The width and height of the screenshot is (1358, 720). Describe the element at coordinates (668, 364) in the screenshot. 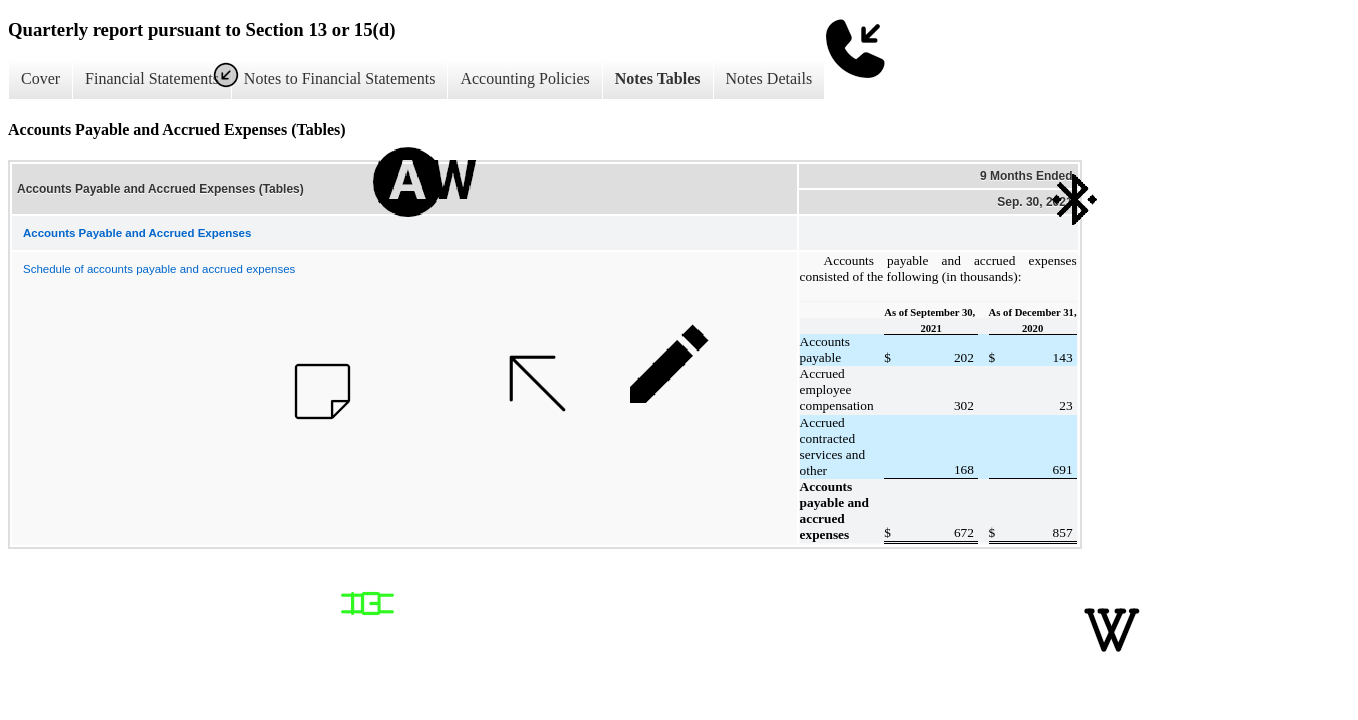

I see `edit or modify content` at that location.